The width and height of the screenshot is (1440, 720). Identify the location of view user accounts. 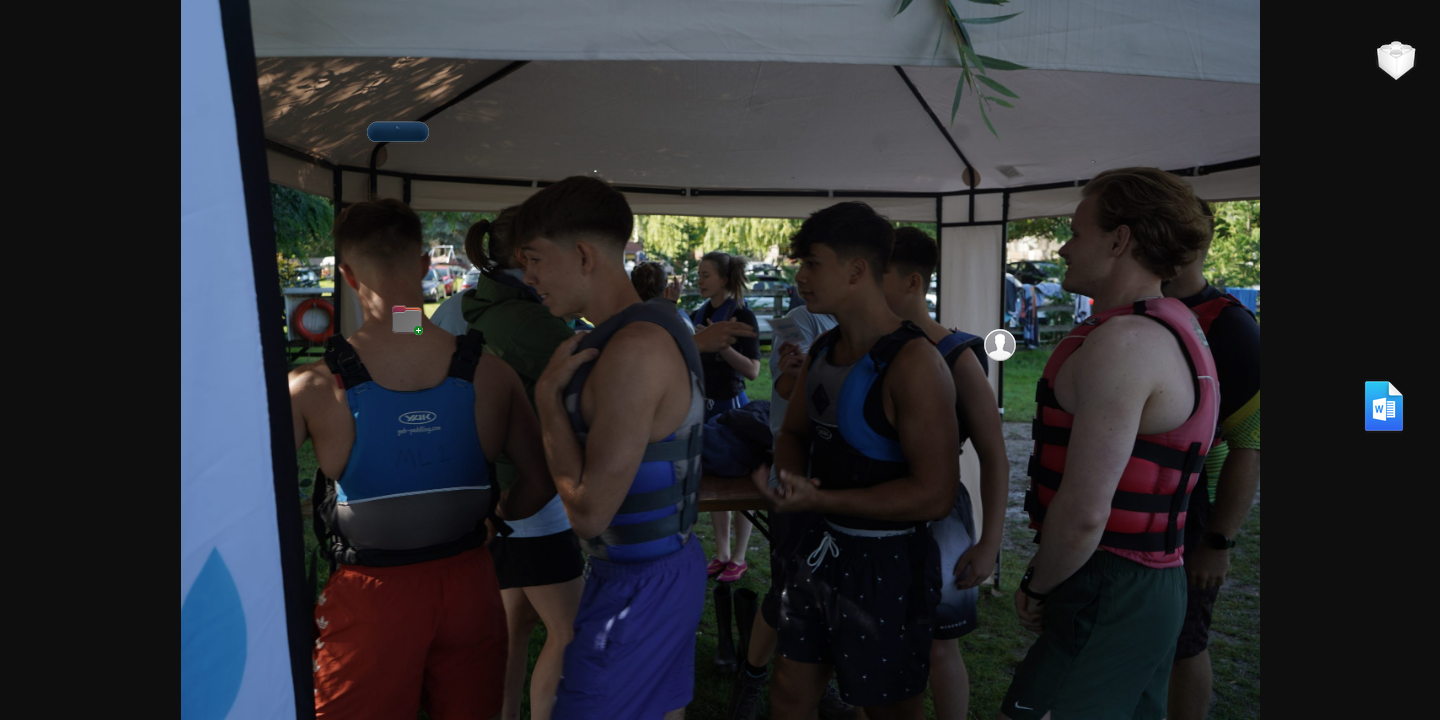
(1000, 345).